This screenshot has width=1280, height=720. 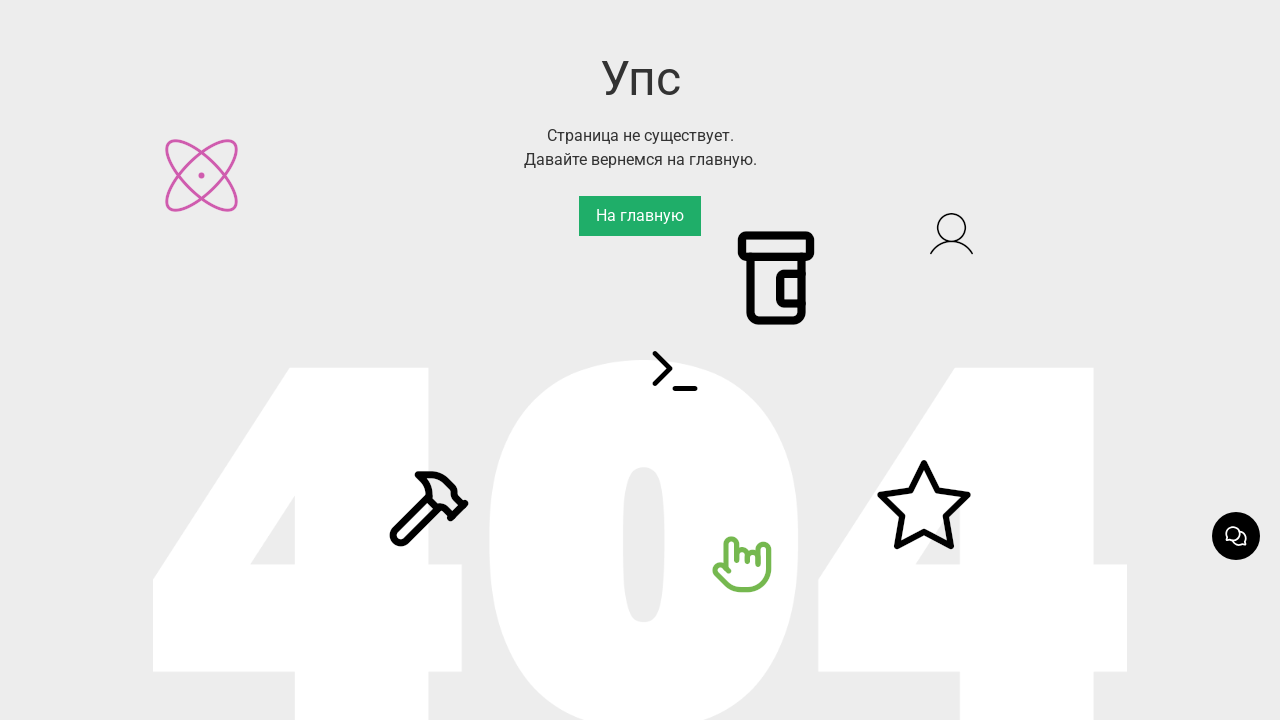 I want to click on view medication information, so click(x=776, y=278).